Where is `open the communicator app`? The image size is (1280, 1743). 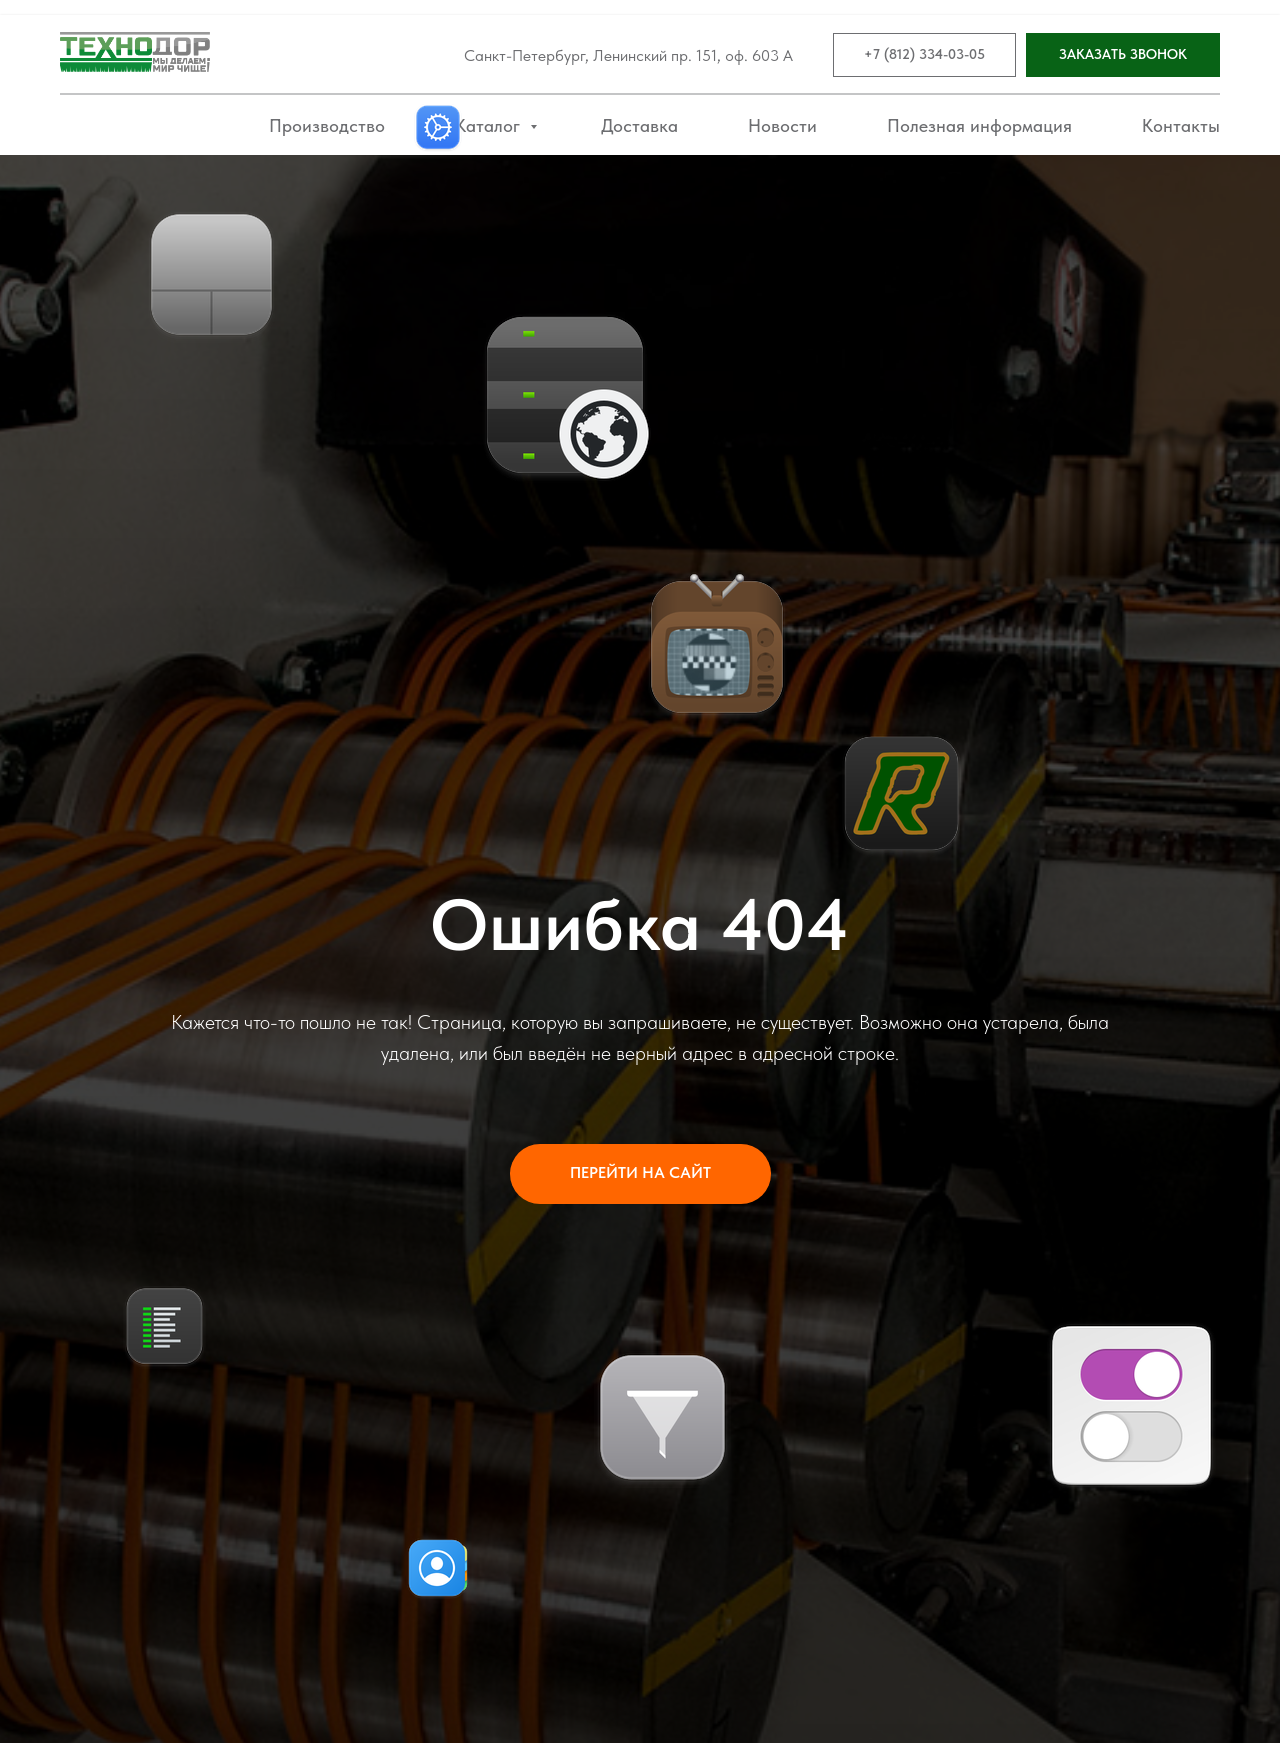
open the communicator app is located at coordinates (437, 1568).